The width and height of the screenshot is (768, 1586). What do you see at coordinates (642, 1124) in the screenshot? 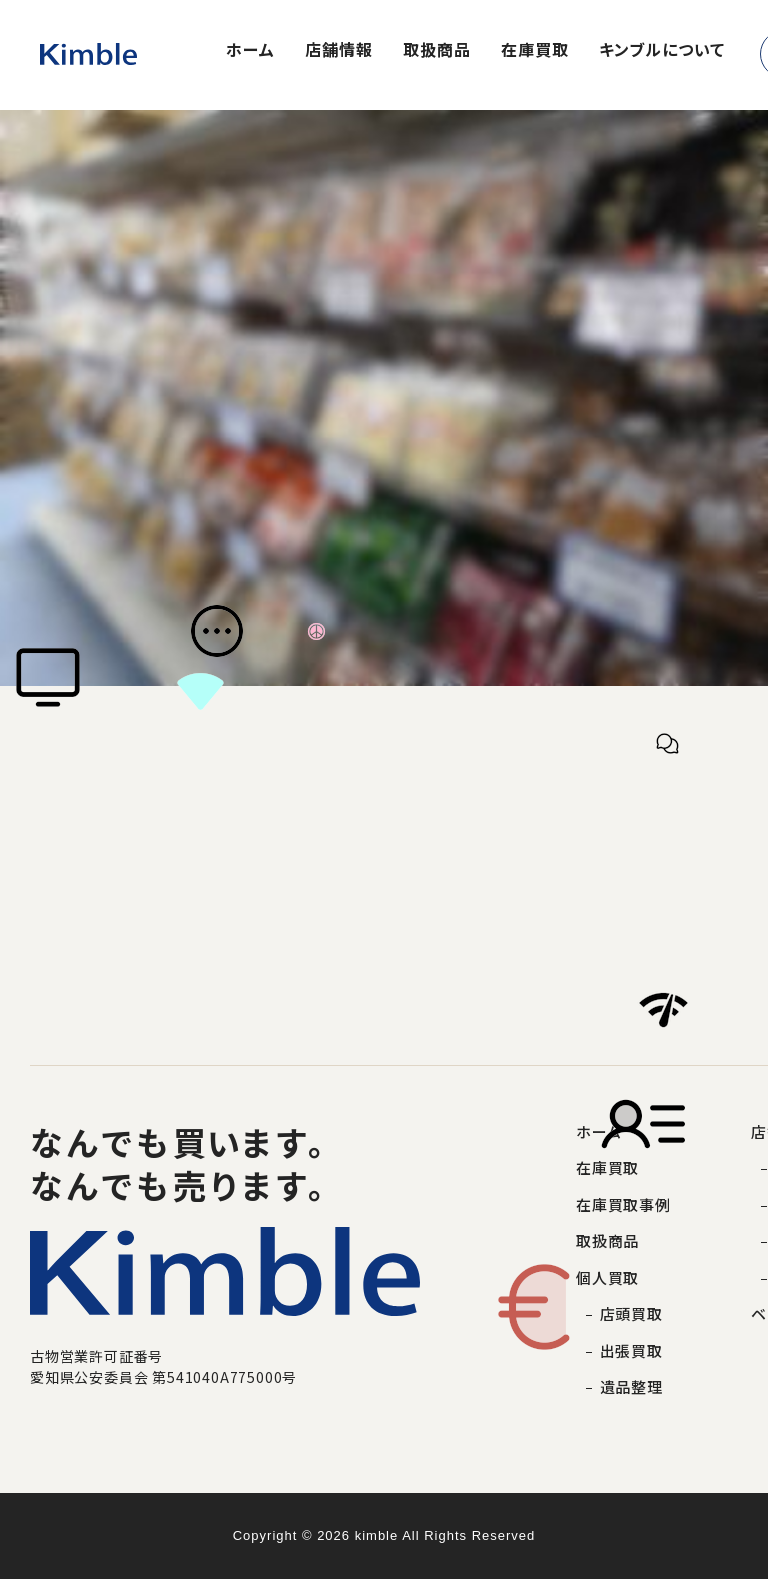
I see `view user directory or contact list` at bounding box center [642, 1124].